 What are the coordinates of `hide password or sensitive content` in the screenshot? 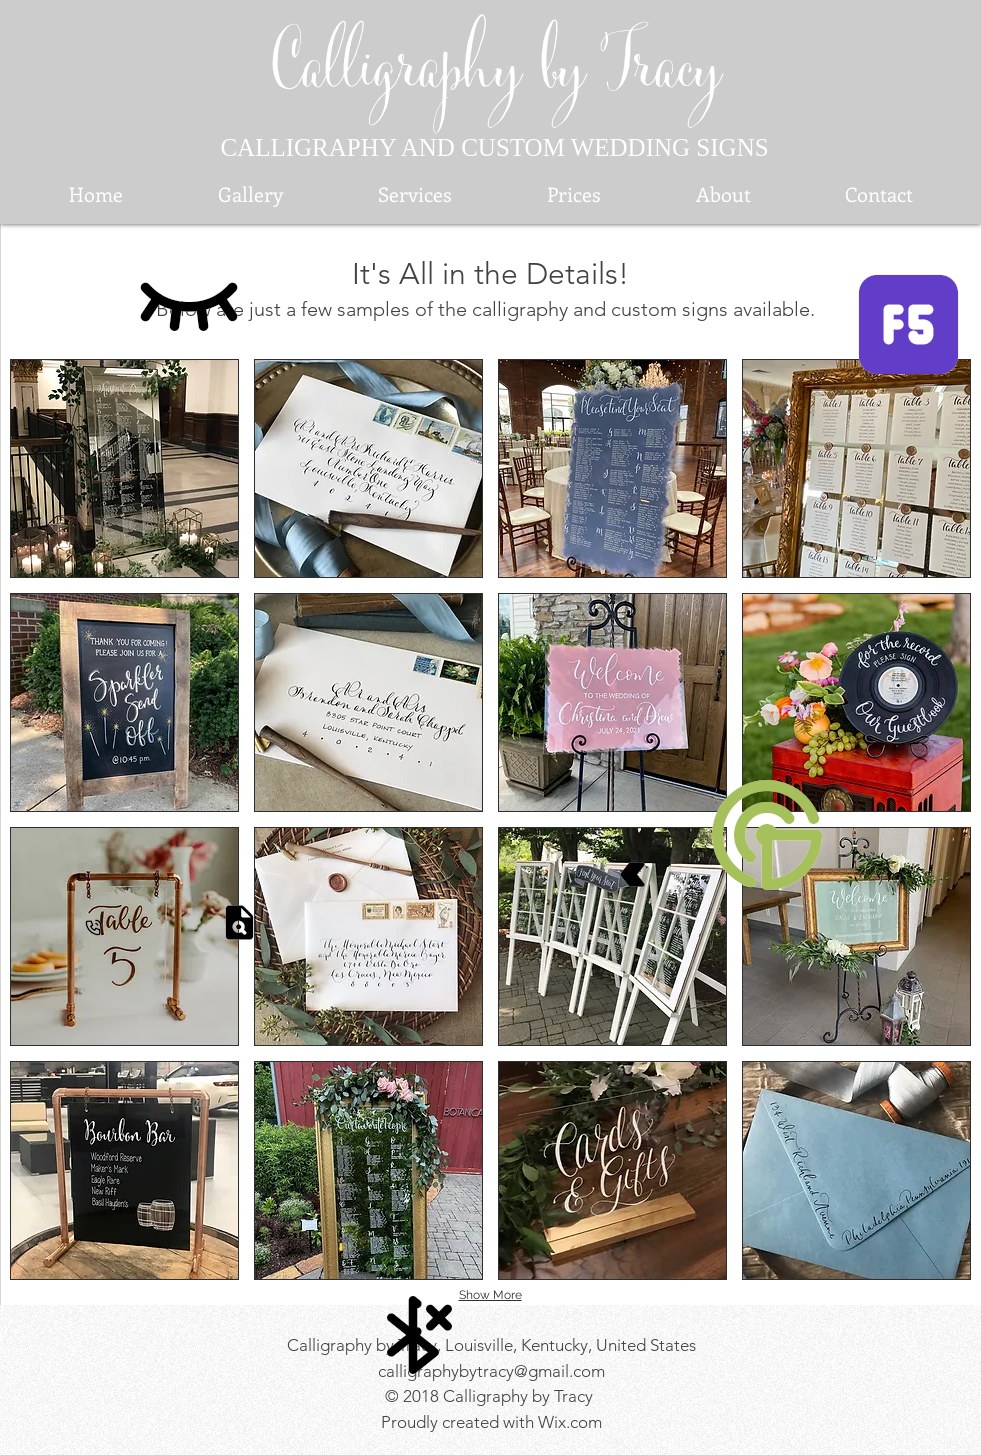 It's located at (189, 302).